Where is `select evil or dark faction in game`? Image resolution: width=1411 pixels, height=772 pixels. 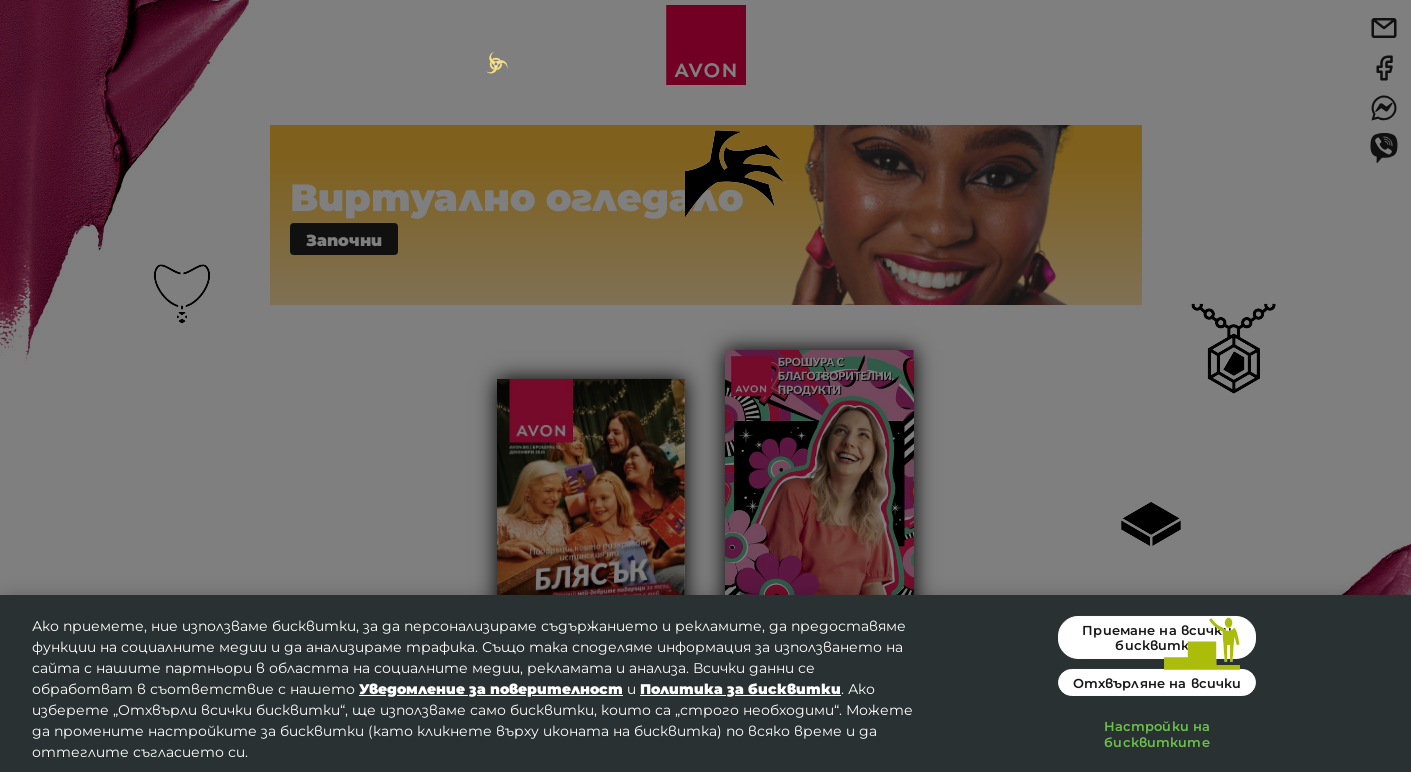 select evil or dark faction in game is located at coordinates (734, 174).